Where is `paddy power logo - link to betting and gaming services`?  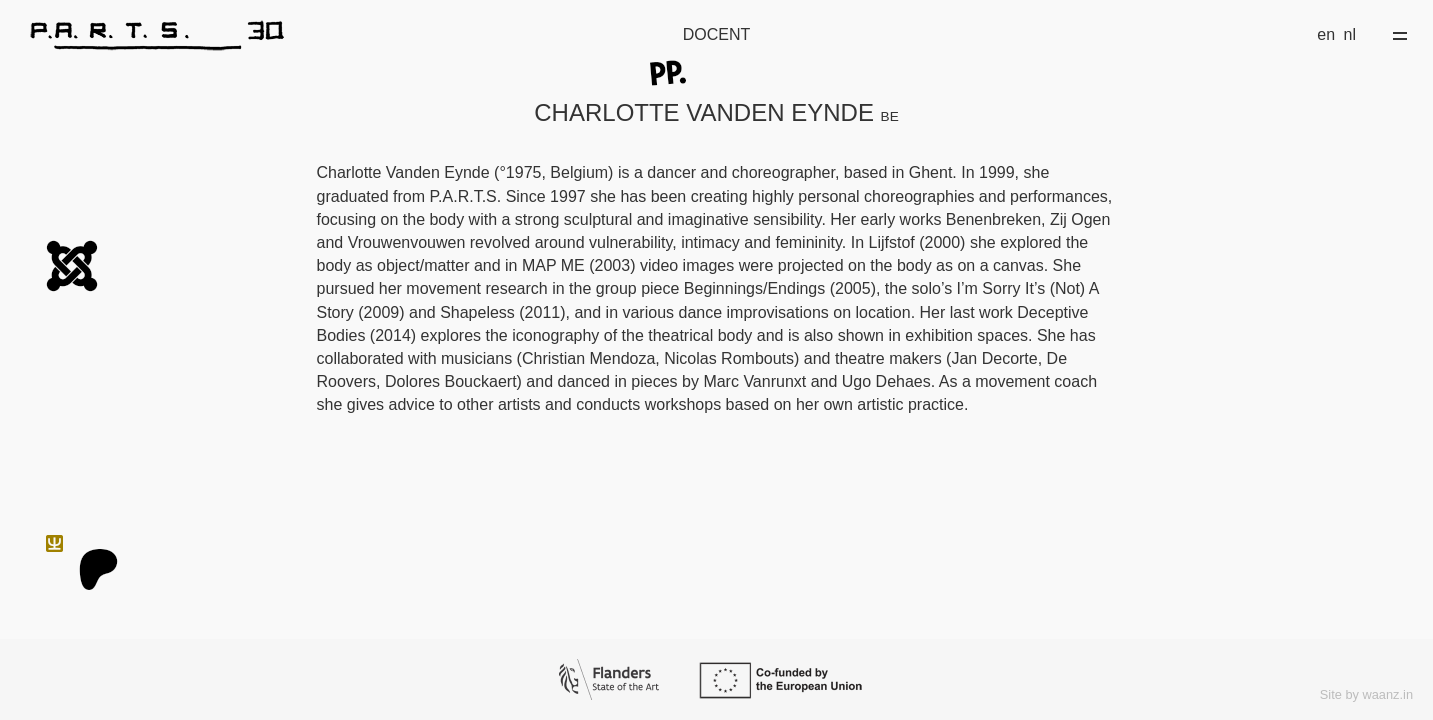
paddy power logo - link to betting and gaming services is located at coordinates (668, 73).